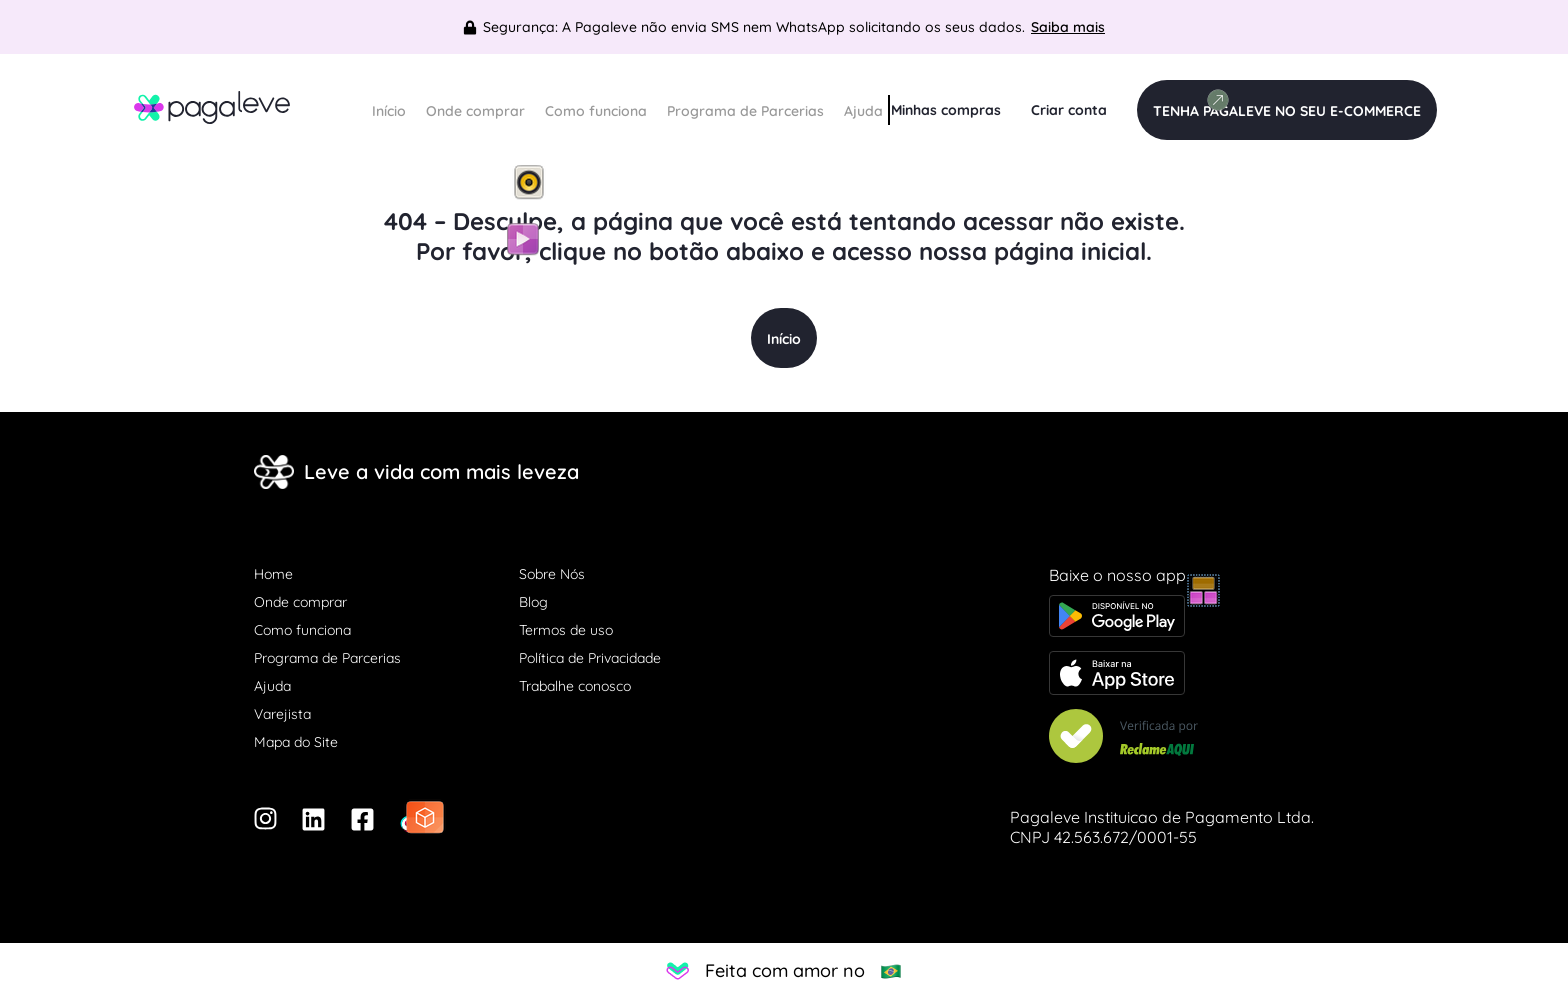 The image size is (1568, 999). Describe the element at coordinates (1218, 100) in the screenshot. I see `indicates a symbolic link or shortcut to another file` at that location.